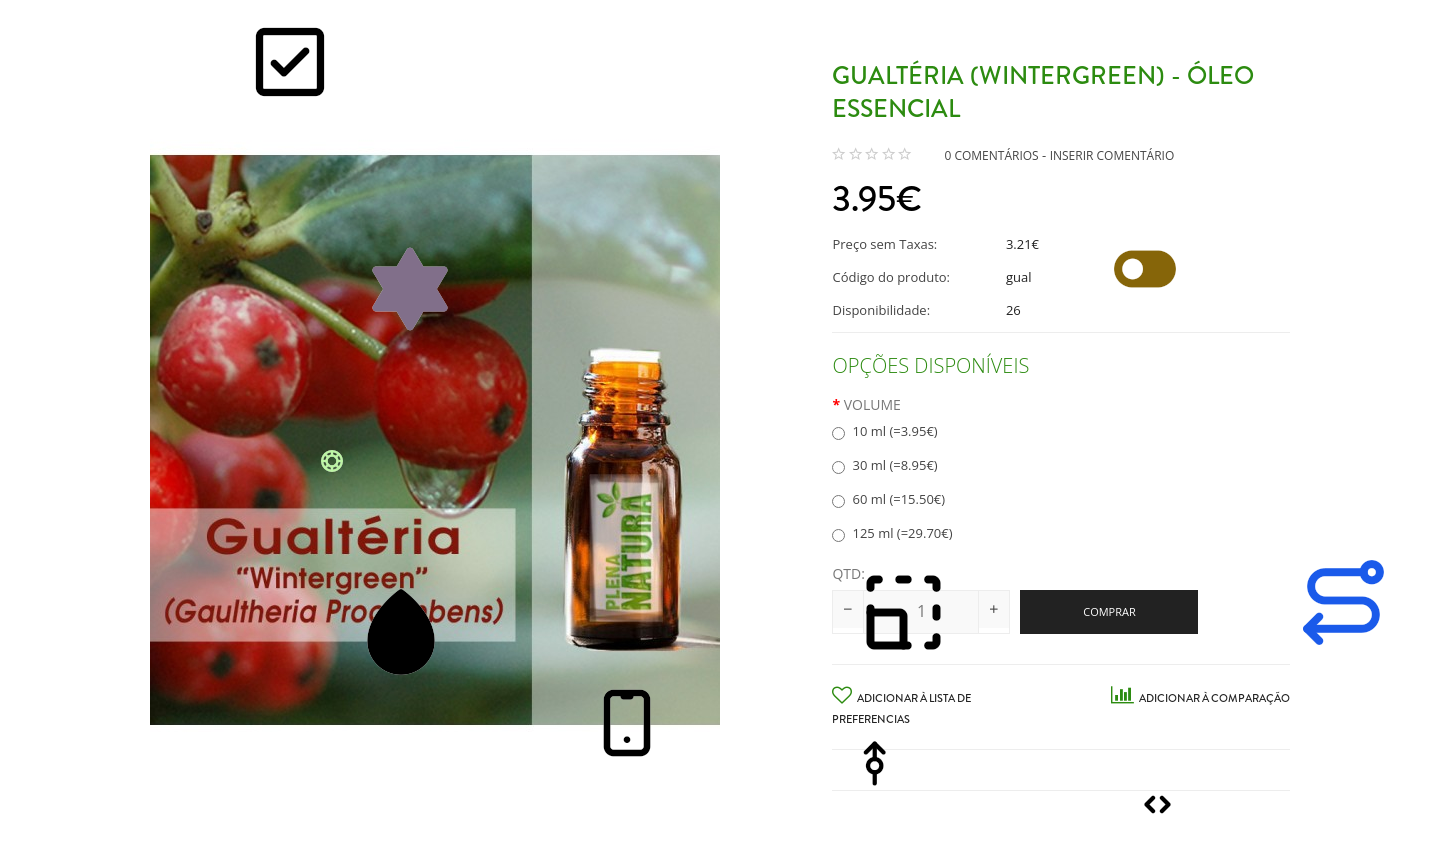  Describe the element at coordinates (290, 62) in the screenshot. I see `a selected or completed item` at that location.